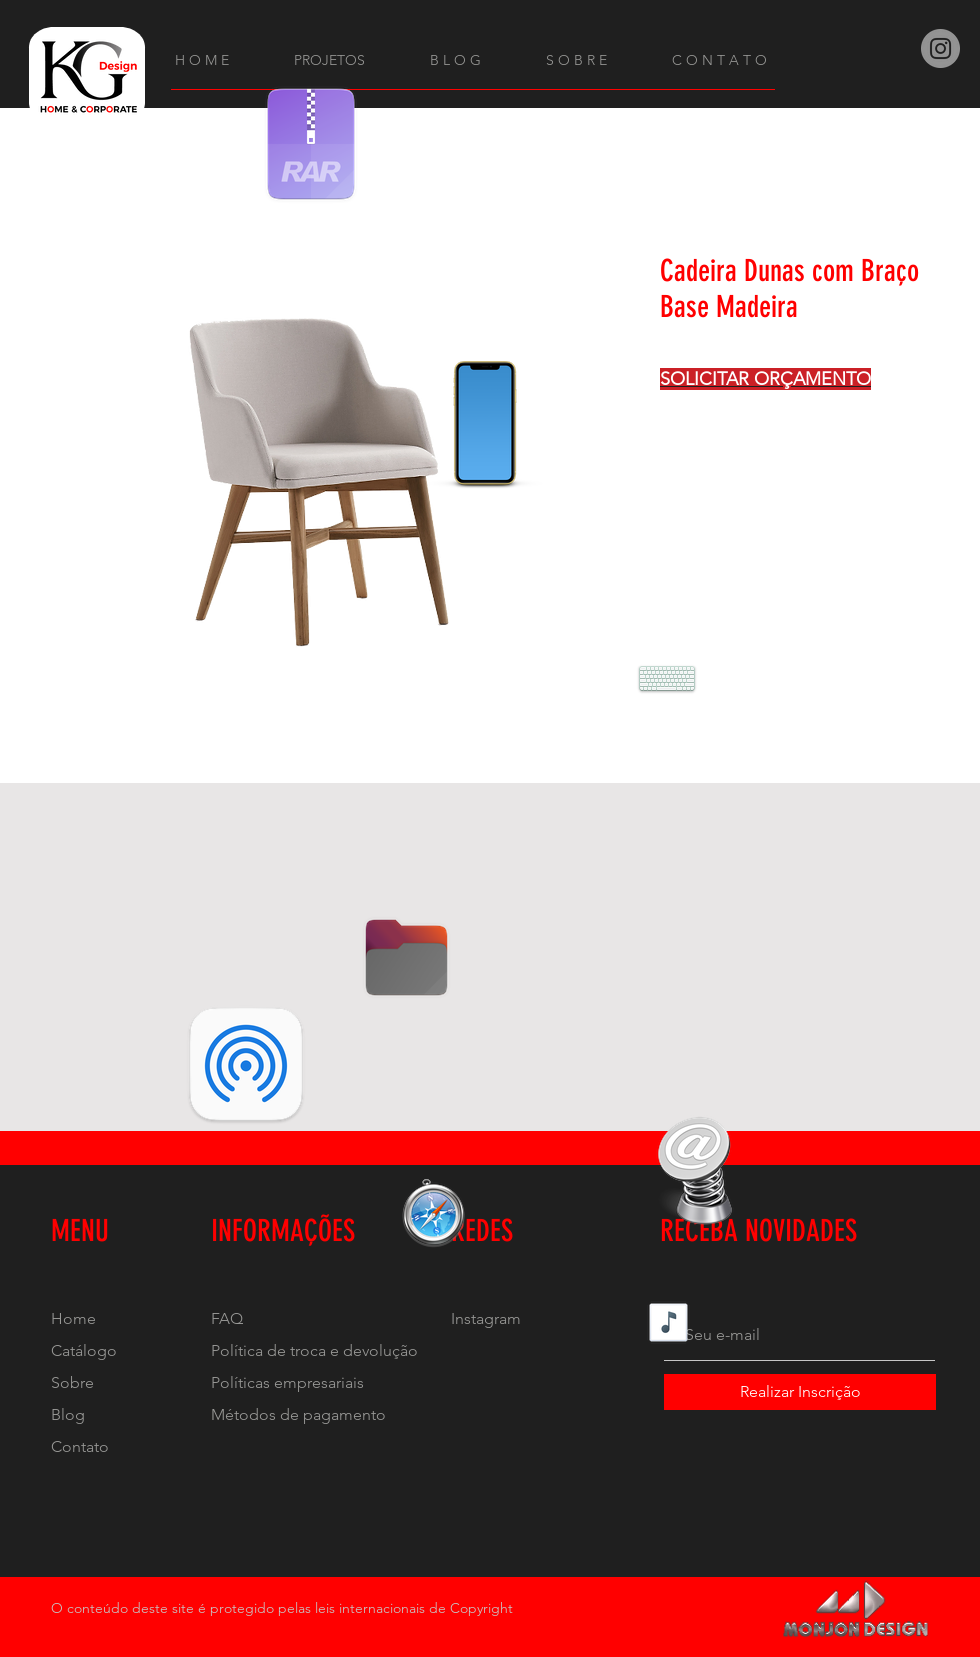  I want to click on bluetooth keyboard connected successfully, so click(667, 679).